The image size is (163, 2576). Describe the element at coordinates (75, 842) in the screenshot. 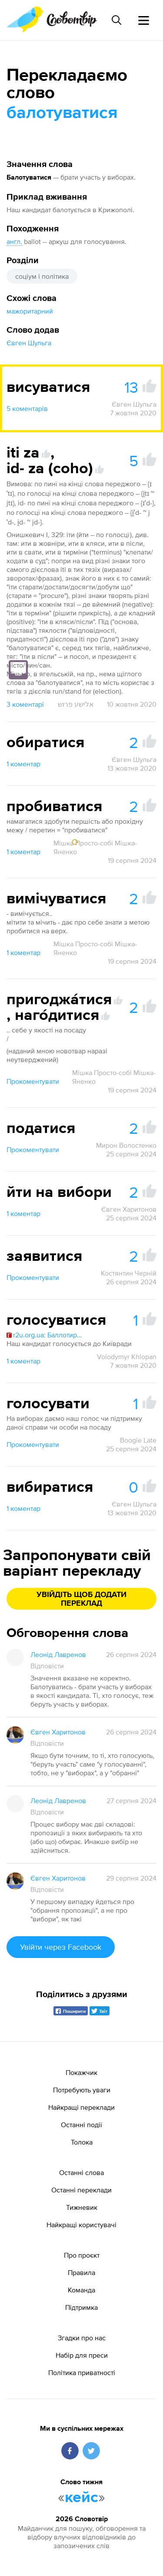

I see `refresh the current page or content` at that location.